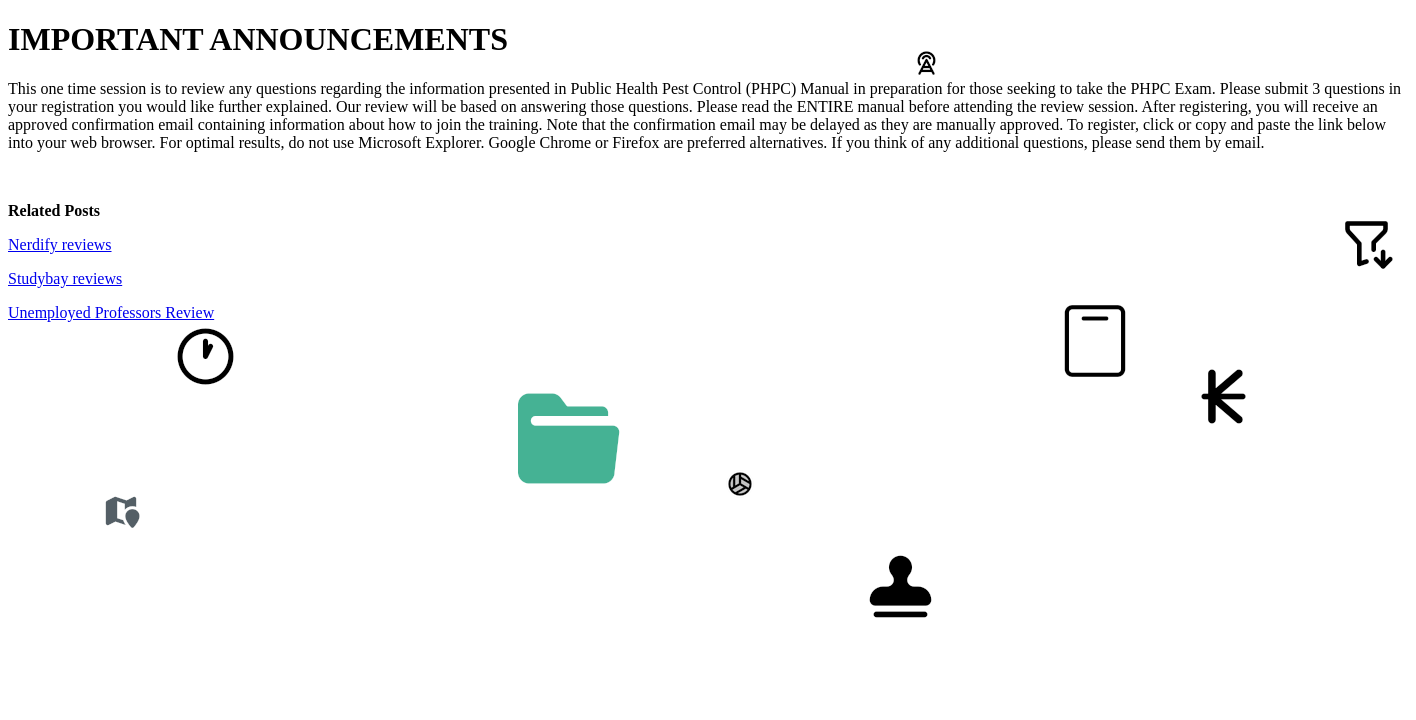 This screenshot has width=1416, height=720. Describe the element at coordinates (900, 586) in the screenshot. I see `apply a stamp or seal to a document` at that location.